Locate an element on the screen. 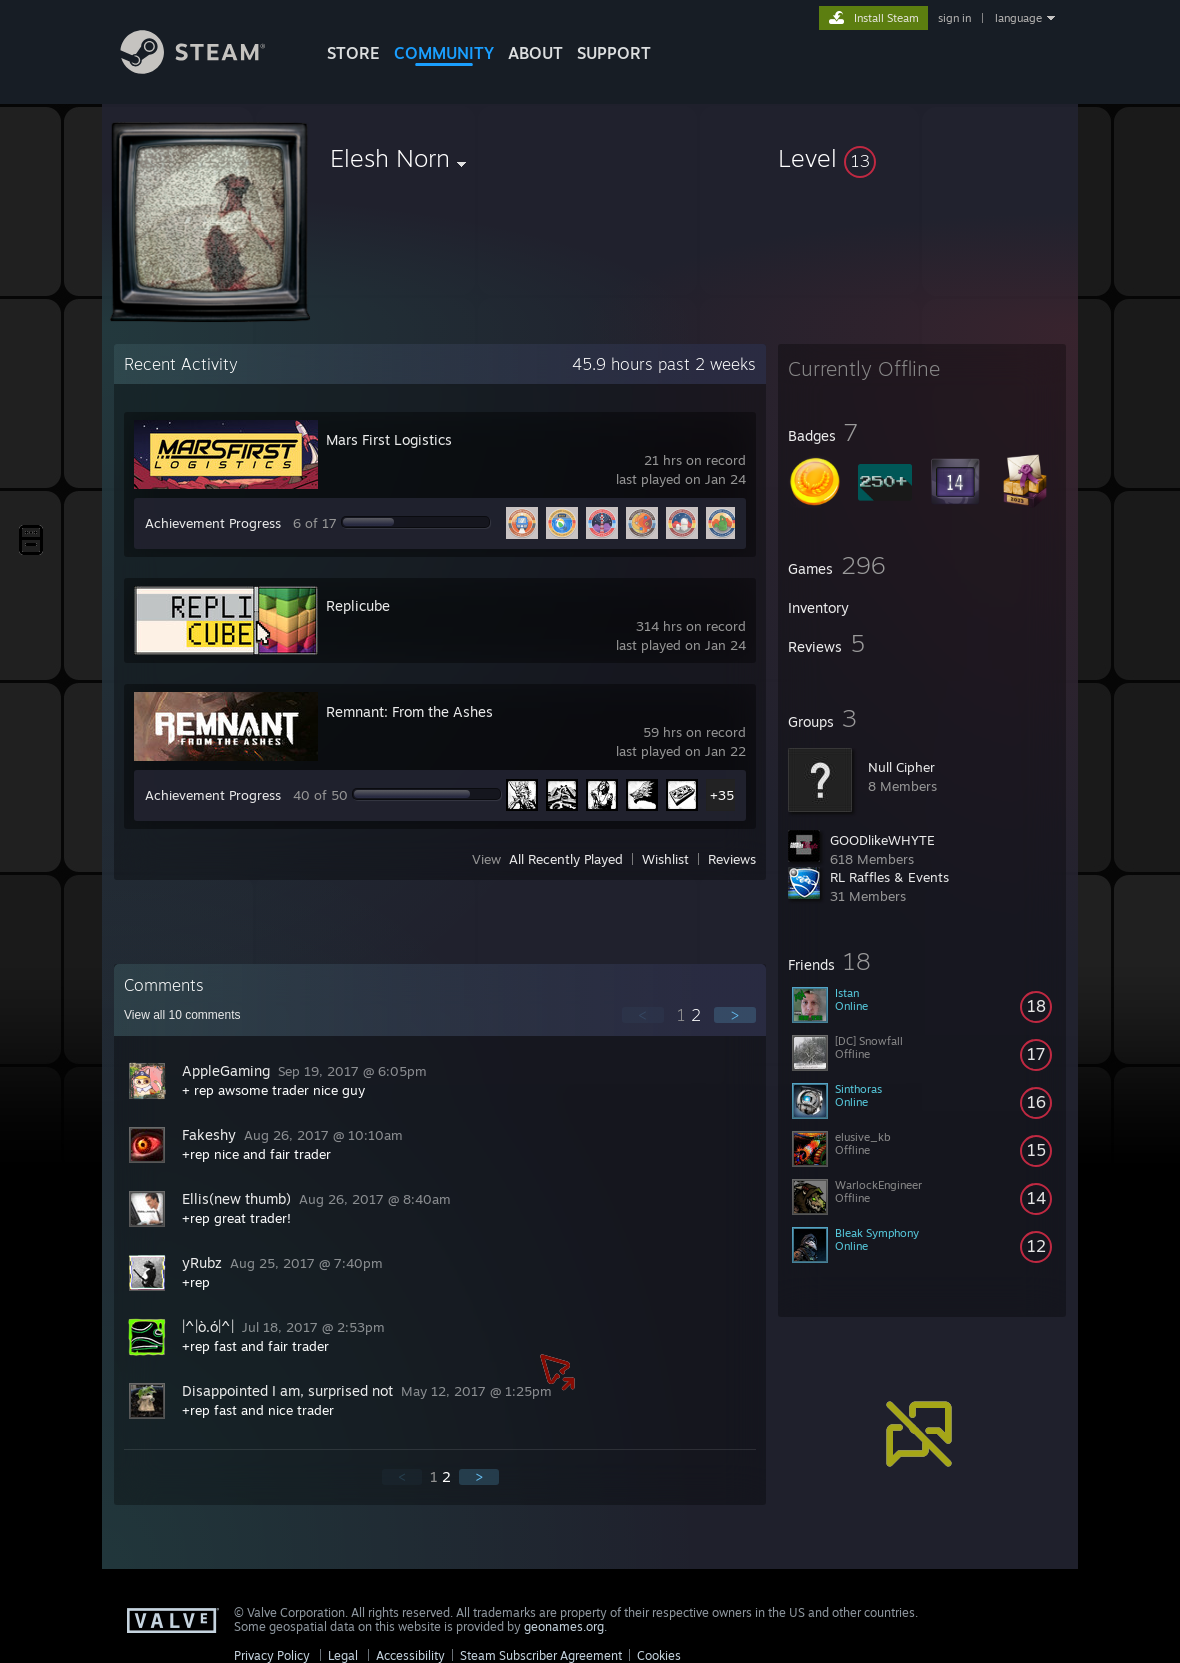 This screenshot has width=1180, height=1663. mute or disable message notifications is located at coordinates (919, 1434).